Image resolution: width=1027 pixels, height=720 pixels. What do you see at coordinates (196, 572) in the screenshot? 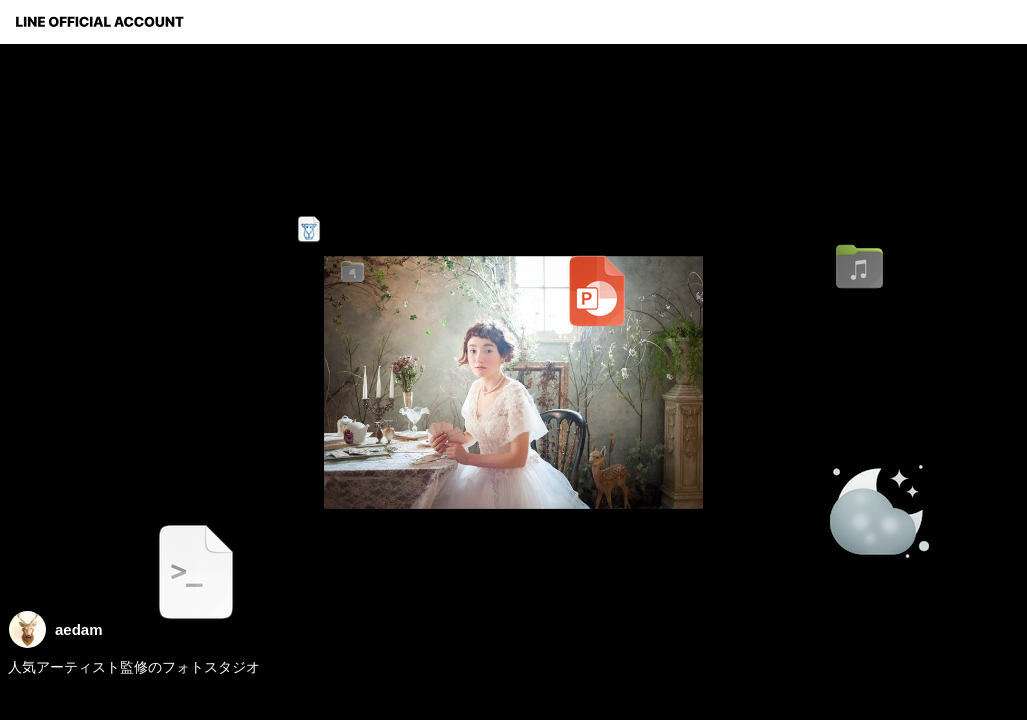
I see `shell script file type indicator` at bounding box center [196, 572].